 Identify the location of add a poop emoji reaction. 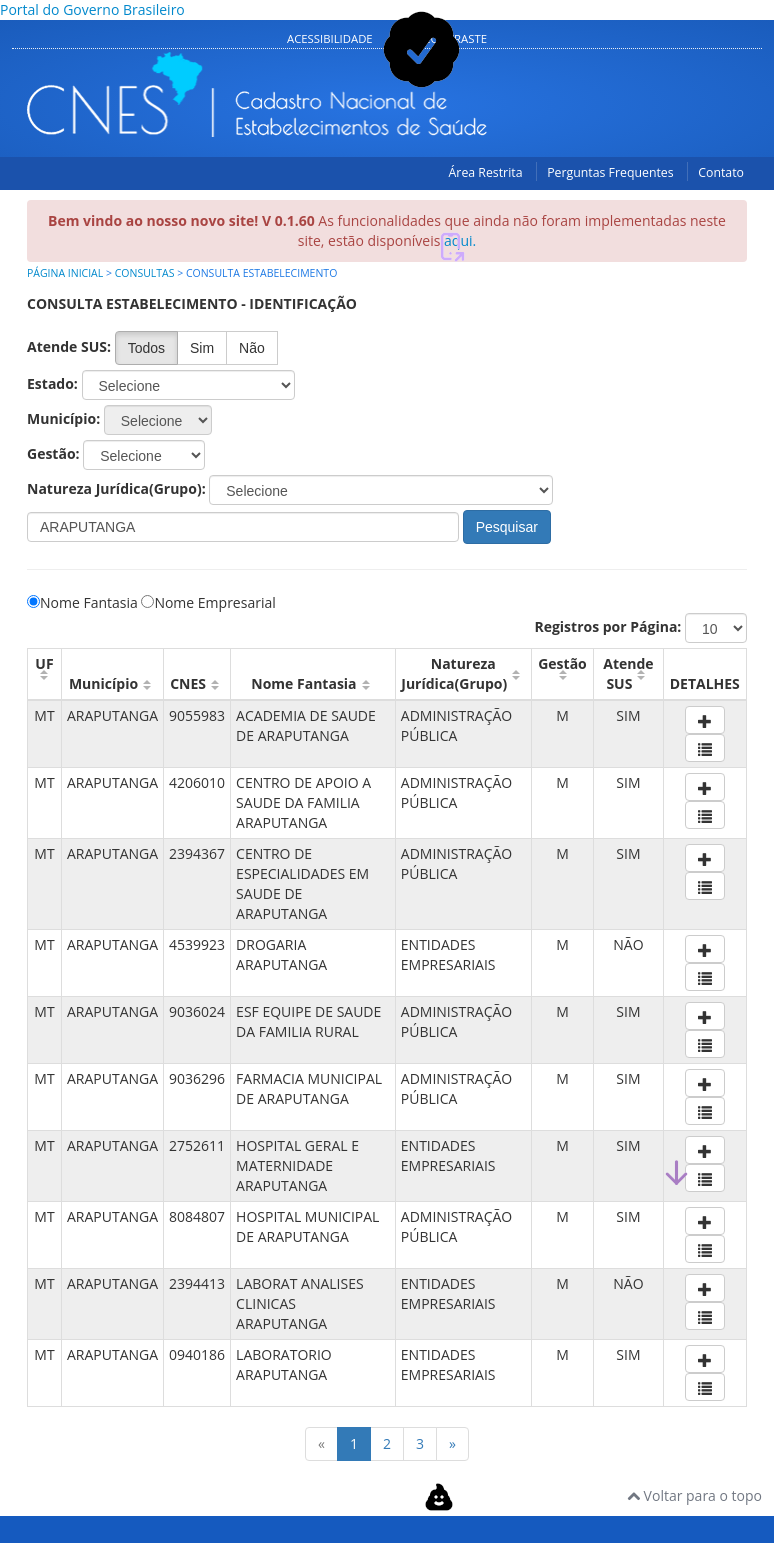
(439, 1497).